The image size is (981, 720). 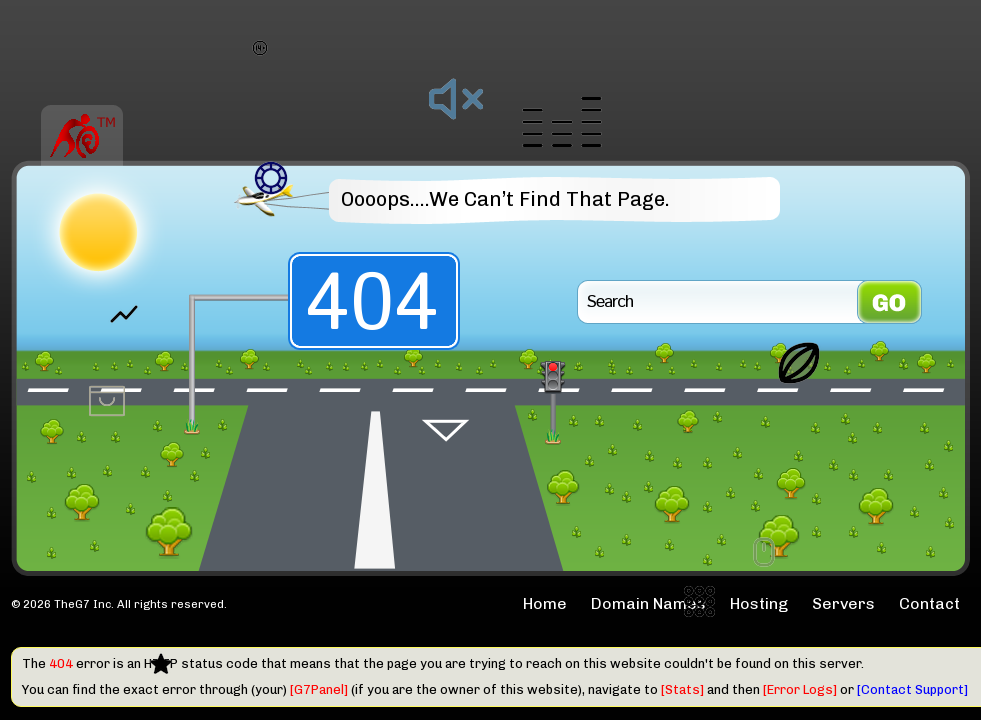 I want to click on indicates content rated for ages 14 and older, so click(x=260, y=48).